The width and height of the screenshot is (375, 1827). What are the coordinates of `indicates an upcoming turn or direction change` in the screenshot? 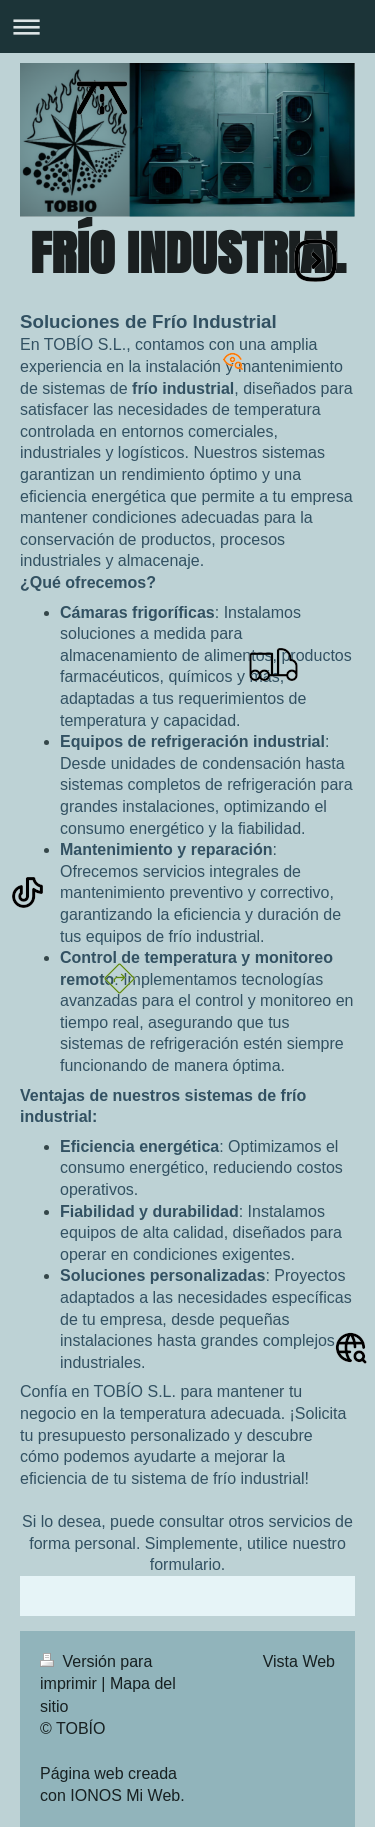 It's located at (119, 978).